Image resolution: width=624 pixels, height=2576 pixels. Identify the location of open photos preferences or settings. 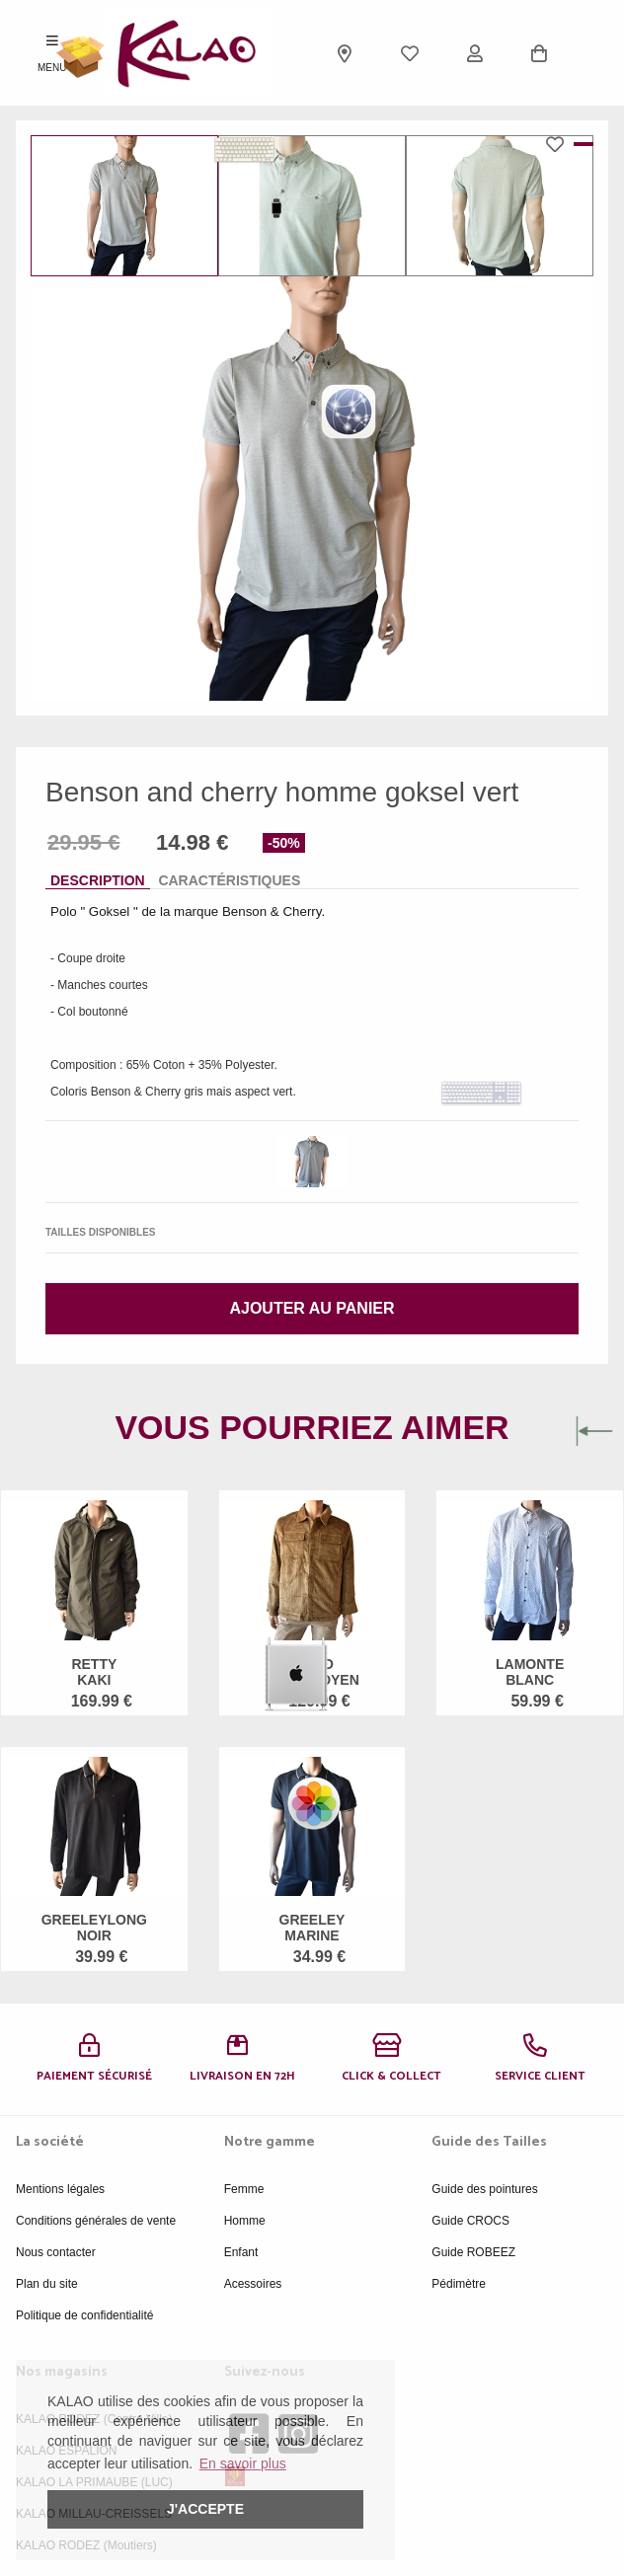
(314, 1803).